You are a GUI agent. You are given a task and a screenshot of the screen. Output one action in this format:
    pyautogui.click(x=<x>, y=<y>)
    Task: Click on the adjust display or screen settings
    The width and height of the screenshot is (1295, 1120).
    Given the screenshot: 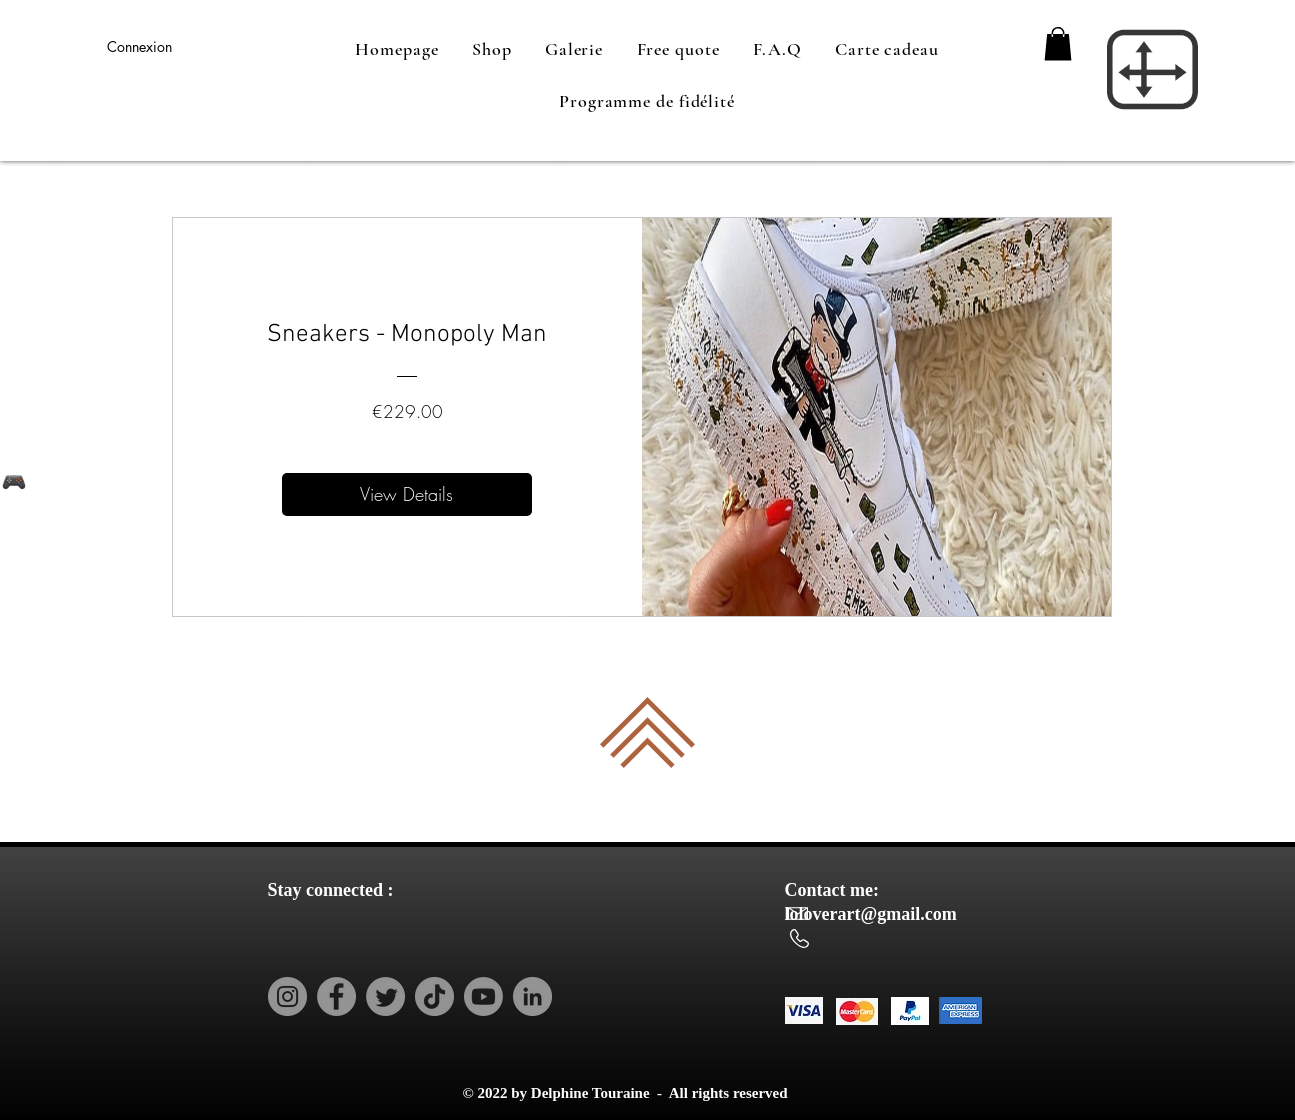 What is the action you would take?
    pyautogui.click(x=1152, y=69)
    